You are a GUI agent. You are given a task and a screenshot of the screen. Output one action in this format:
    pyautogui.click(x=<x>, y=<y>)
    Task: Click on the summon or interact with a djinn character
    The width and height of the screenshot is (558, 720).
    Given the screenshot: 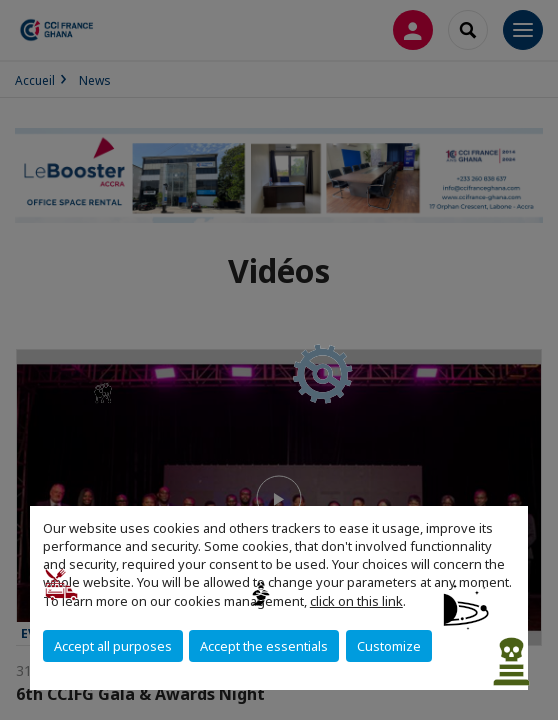 What is the action you would take?
    pyautogui.click(x=261, y=594)
    